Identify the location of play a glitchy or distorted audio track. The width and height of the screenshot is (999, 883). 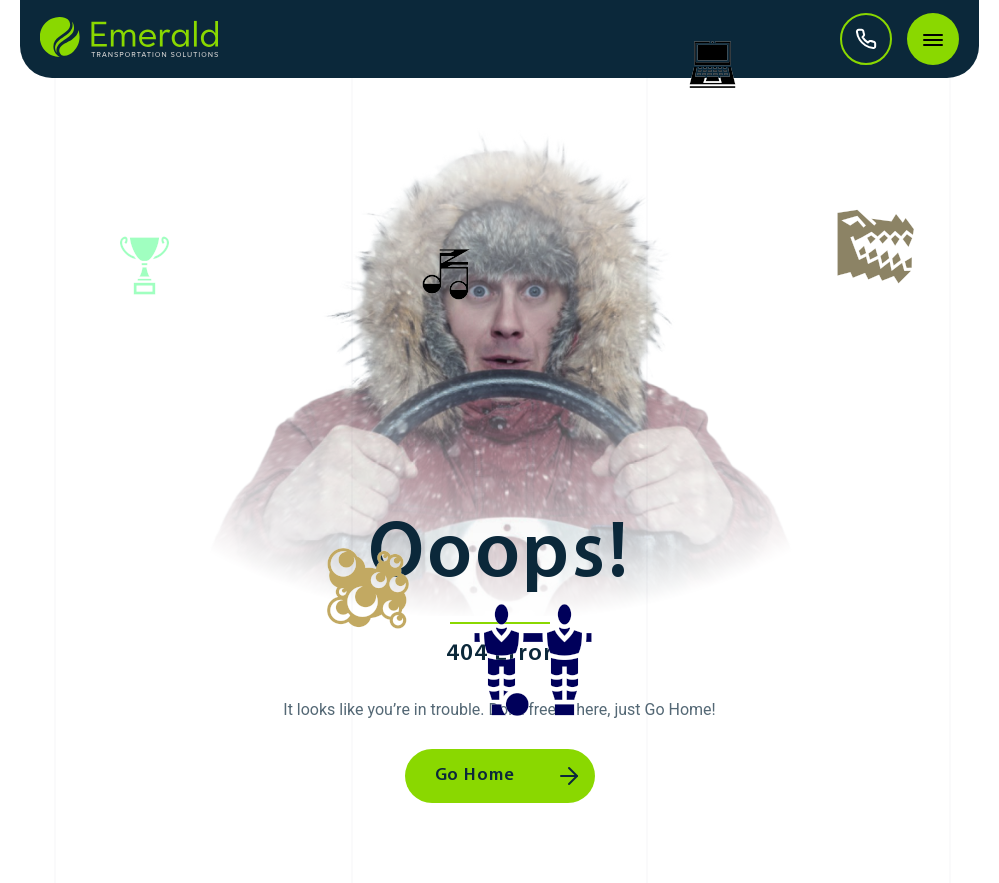
(446, 274).